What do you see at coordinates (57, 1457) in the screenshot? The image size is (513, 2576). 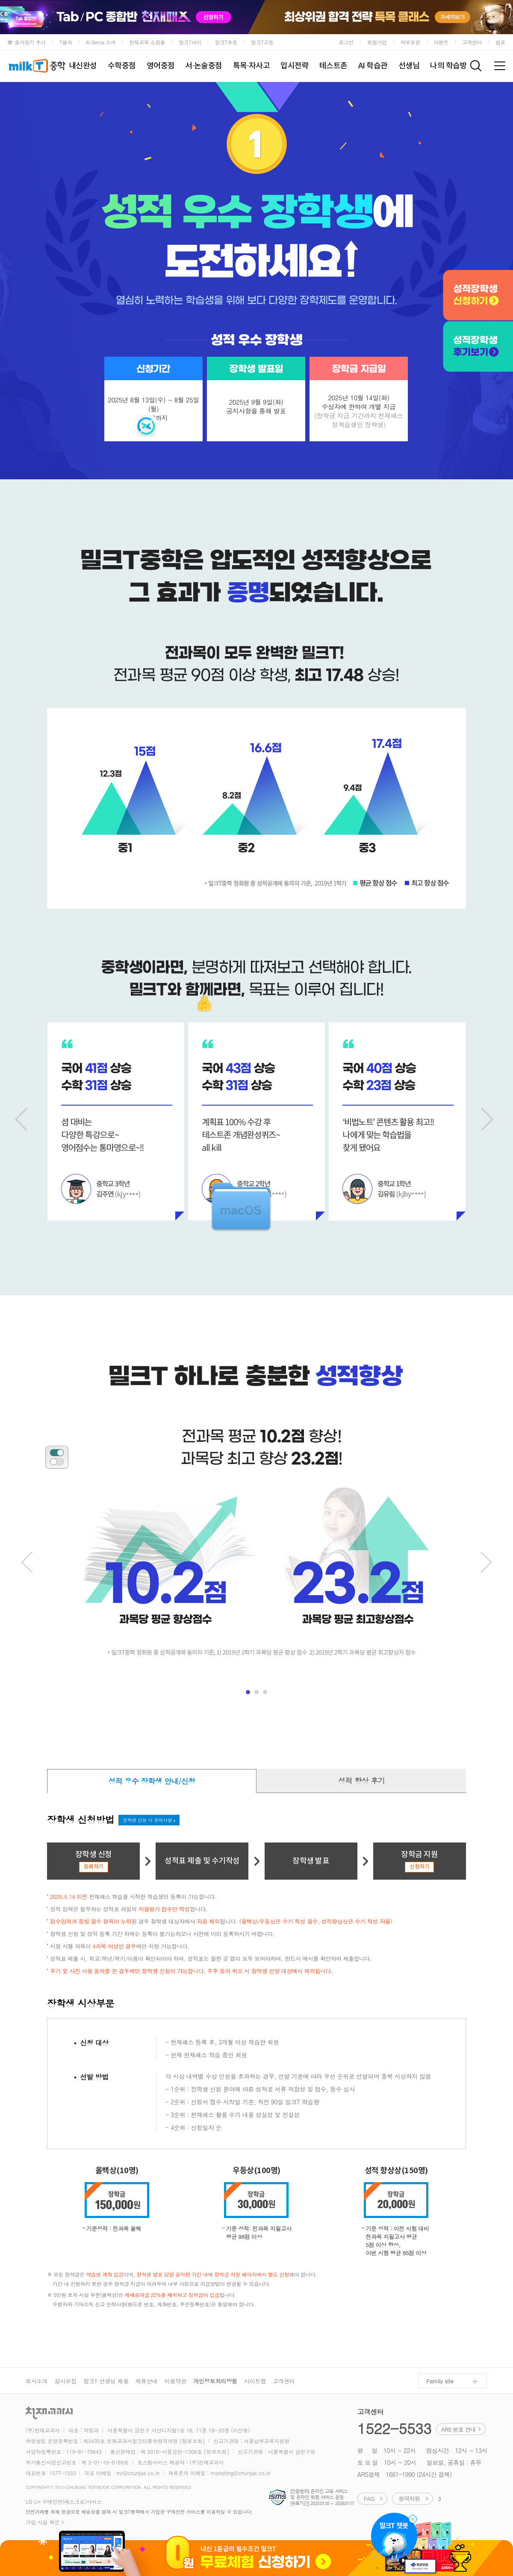 I see `open system settings or preferences` at bounding box center [57, 1457].